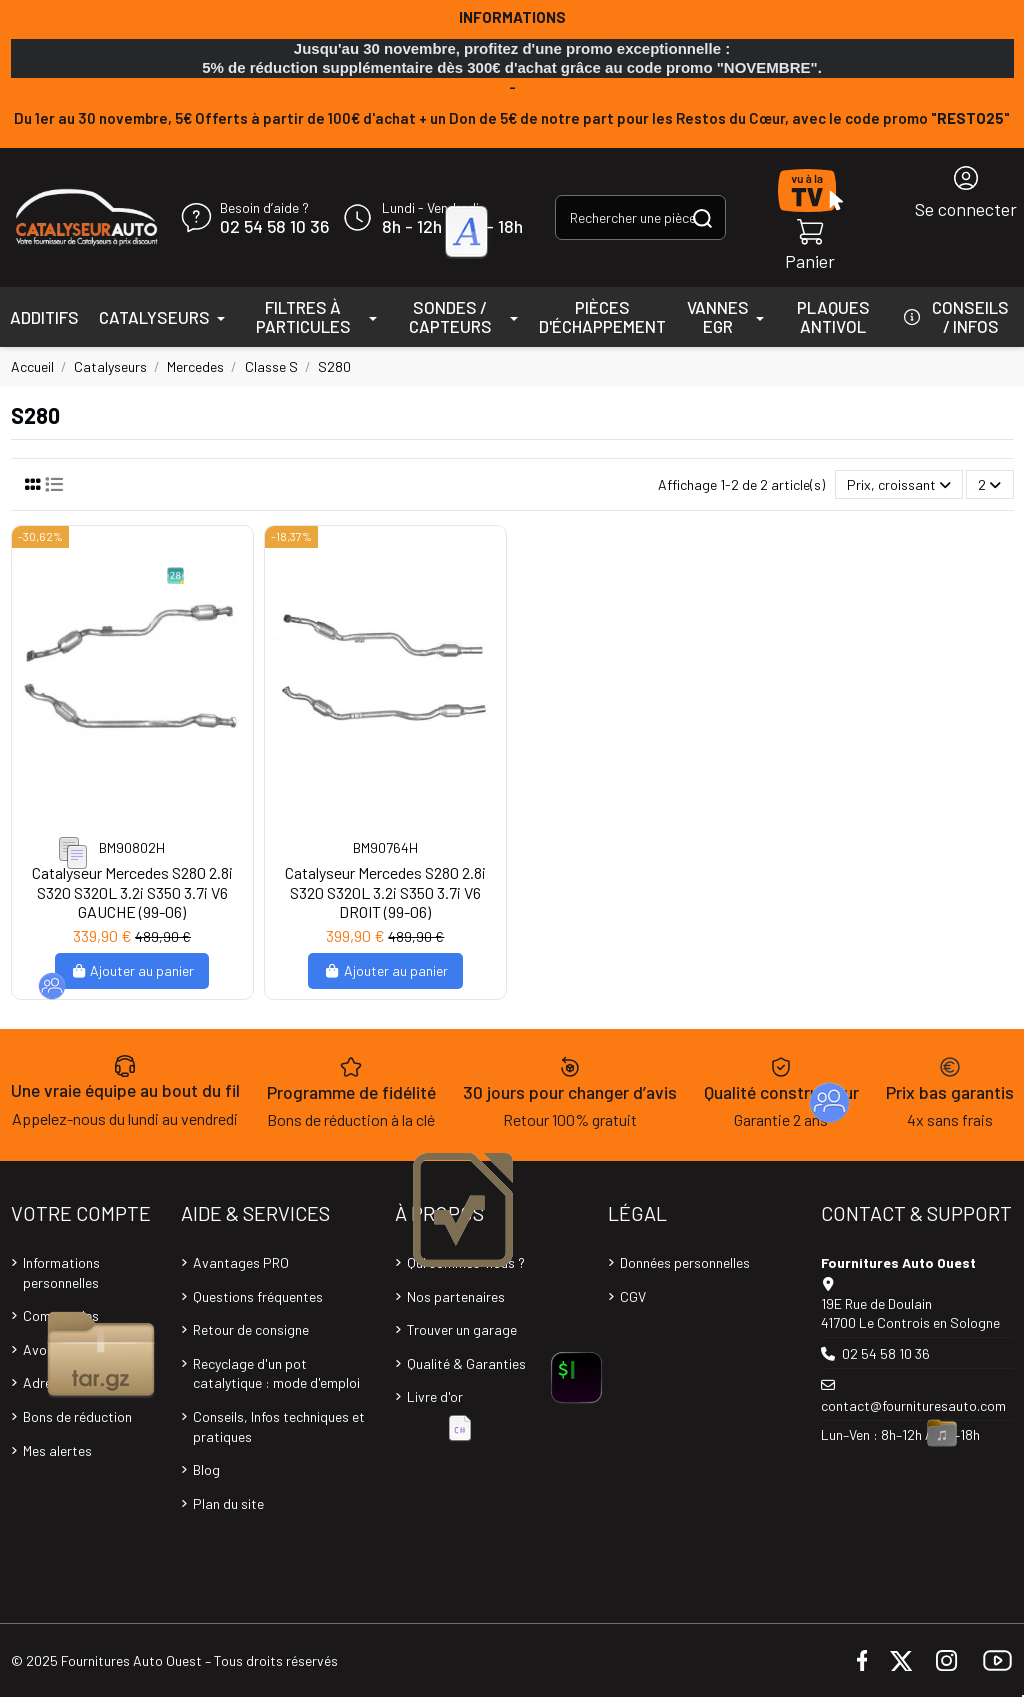 This screenshot has height=1697, width=1024. What do you see at coordinates (466, 231) in the screenshot?
I see `a TrueType font file` at bounding box center [466, 231].